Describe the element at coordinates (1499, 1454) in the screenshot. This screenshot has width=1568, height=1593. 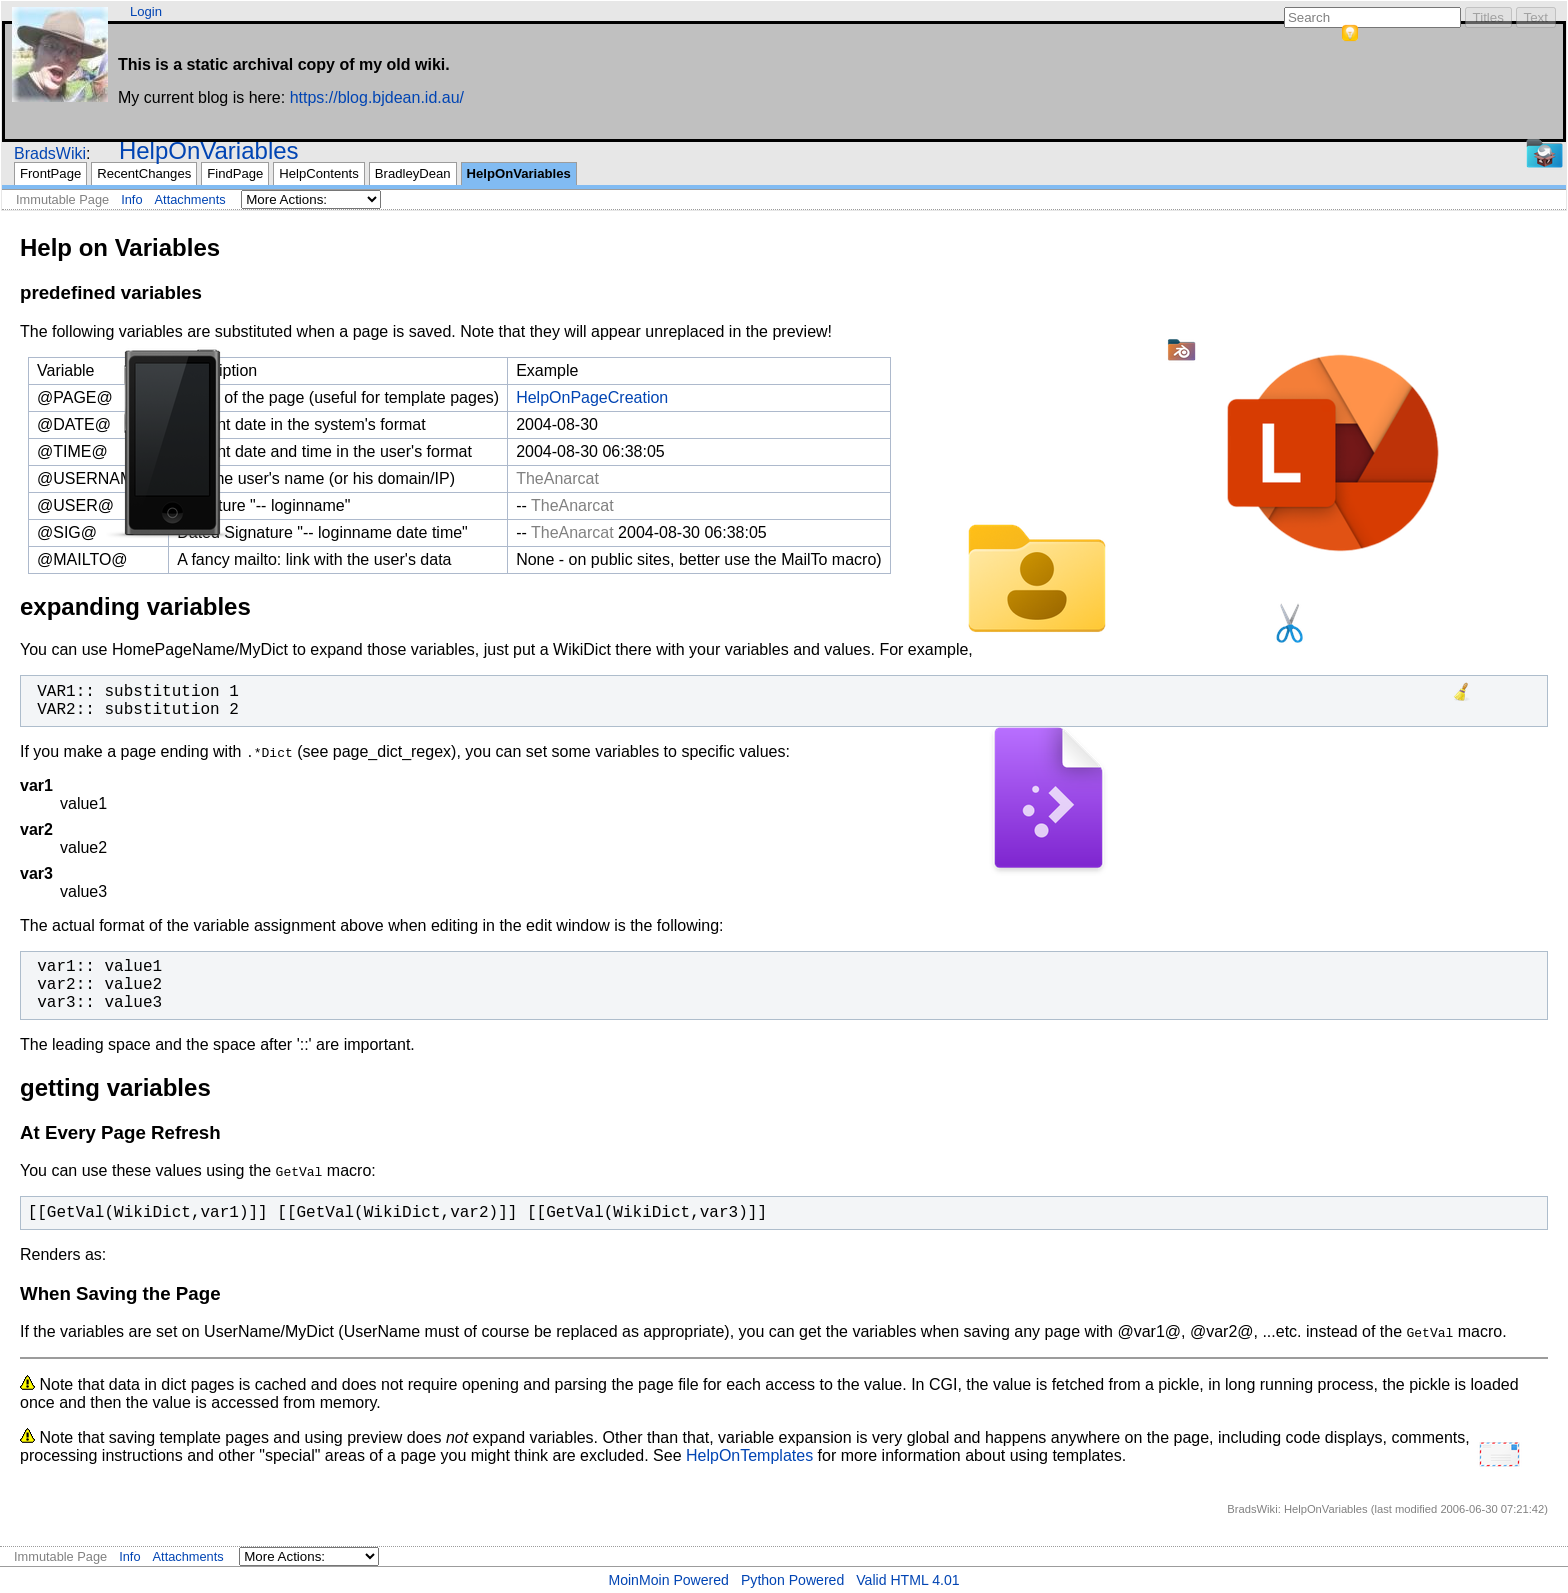
I see `access your inbox or email` at that location.